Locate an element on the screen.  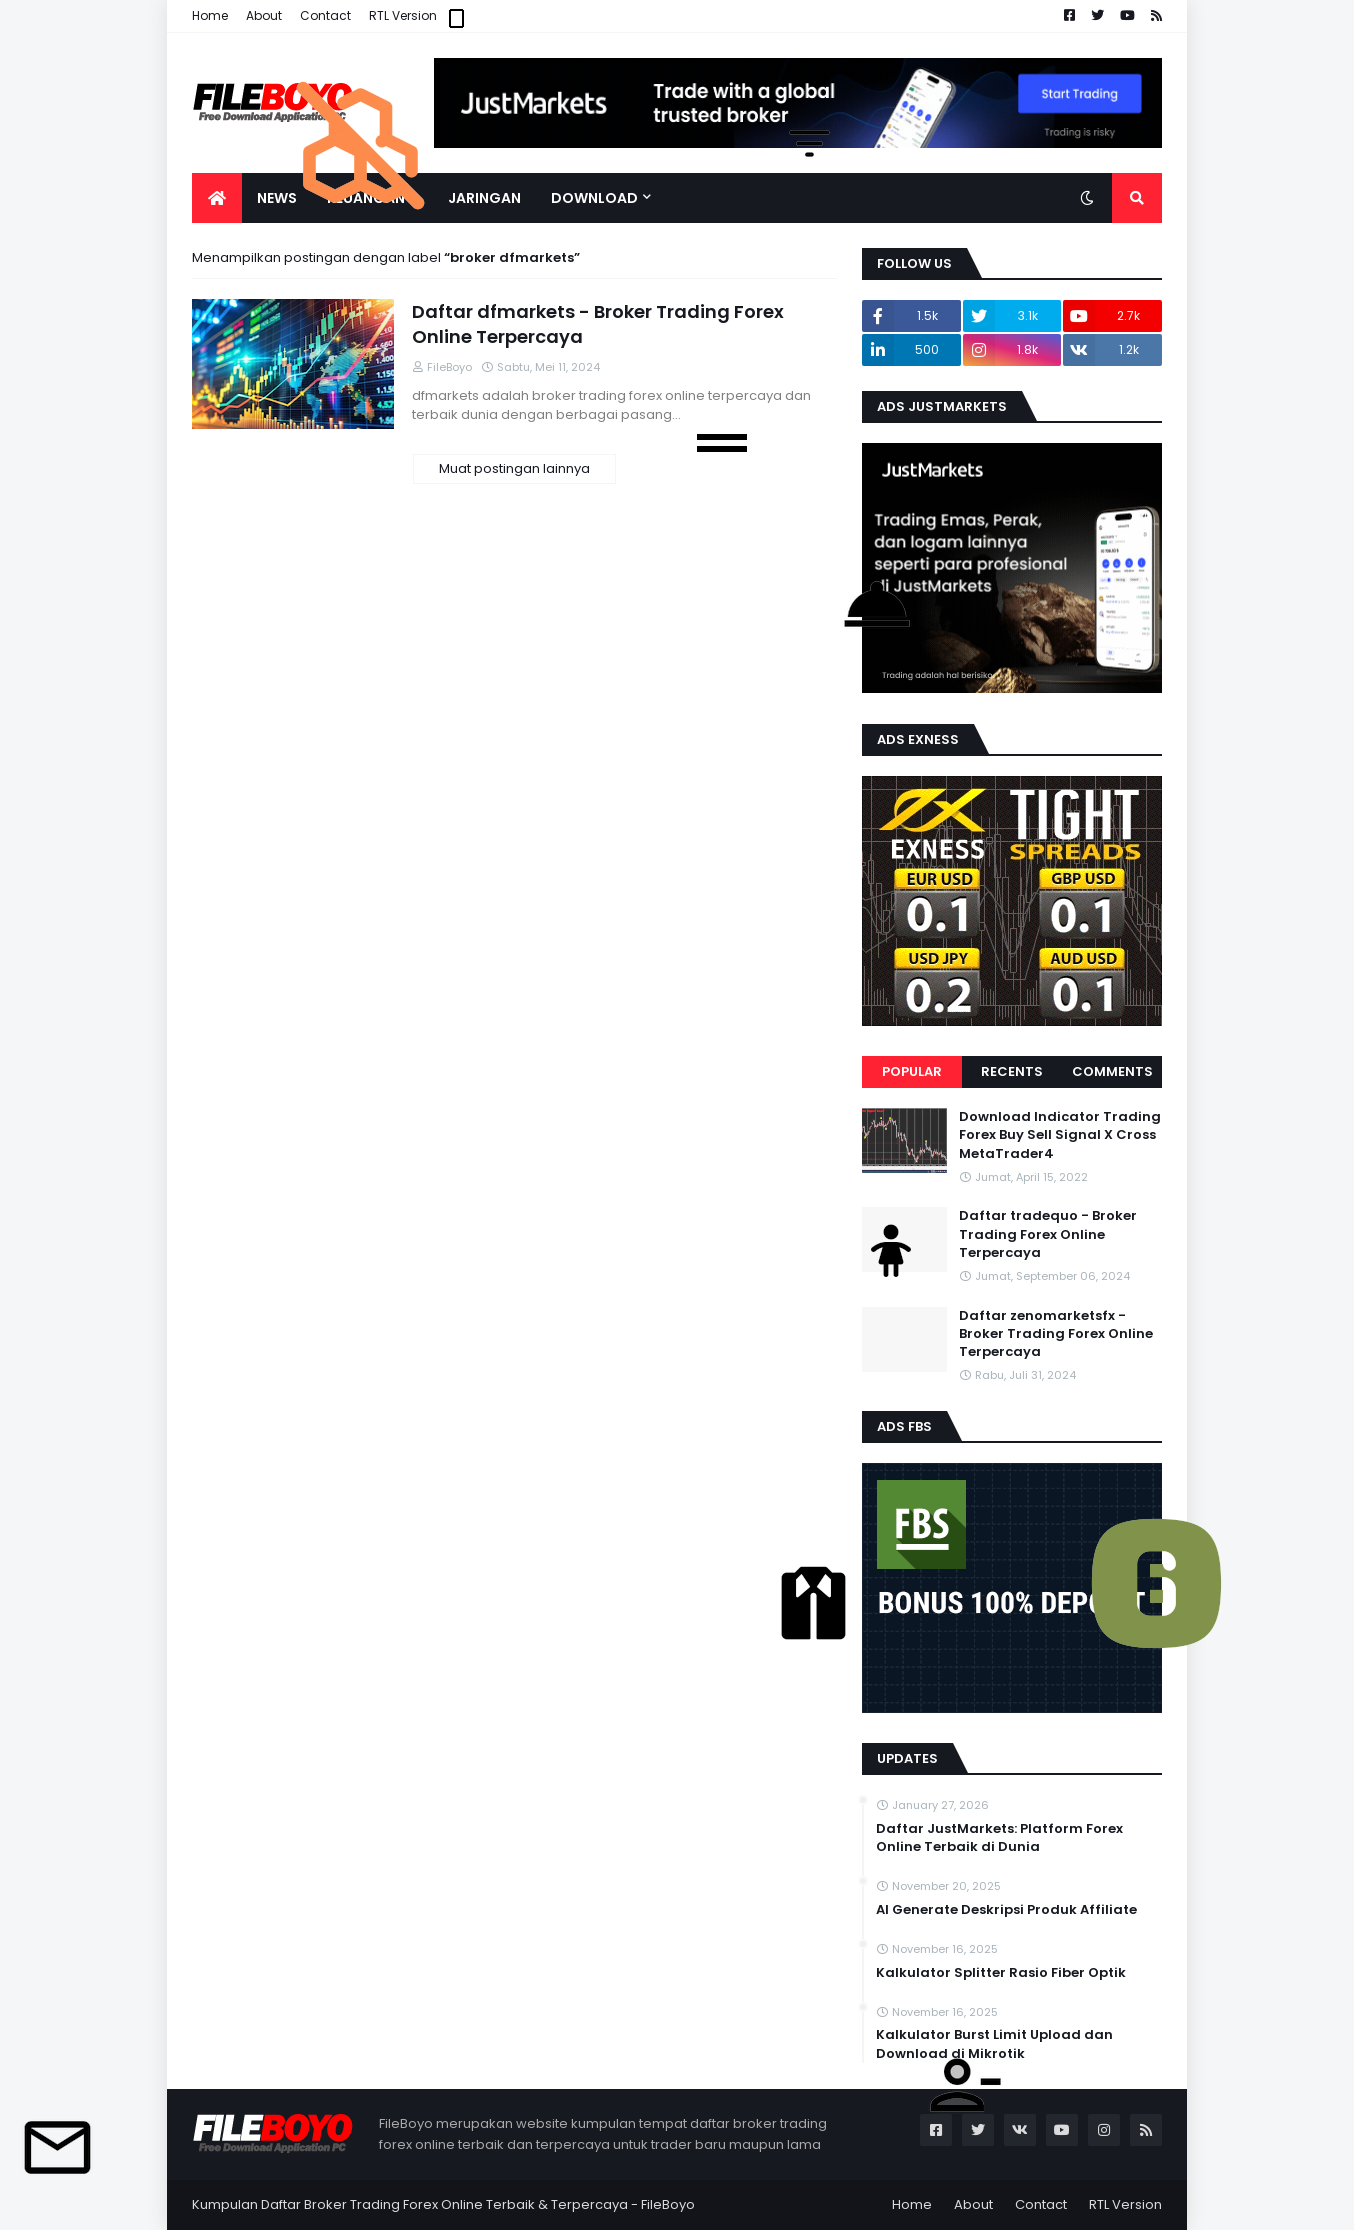
remove a contact or friend is located at coordinates (964, 2085).